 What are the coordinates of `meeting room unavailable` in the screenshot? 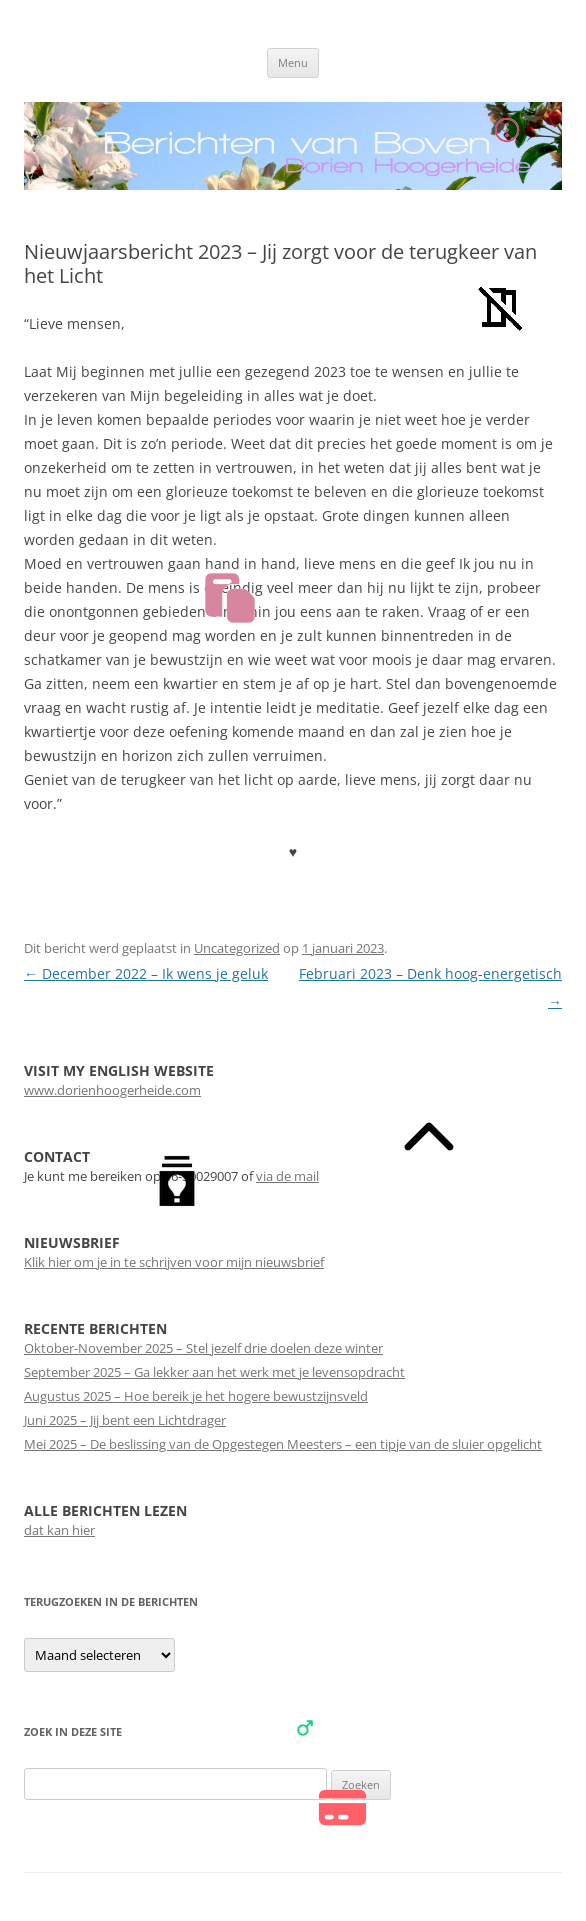 It's located at (501, 307).